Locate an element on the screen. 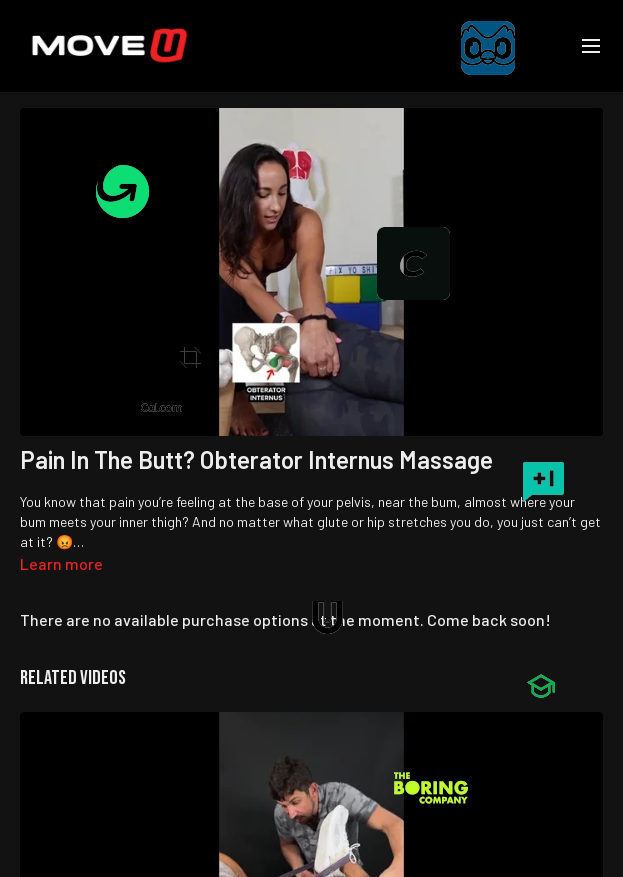 The height and width of the screenshot is (877, 623). craft cms logo is located at coordinates (413, 263).